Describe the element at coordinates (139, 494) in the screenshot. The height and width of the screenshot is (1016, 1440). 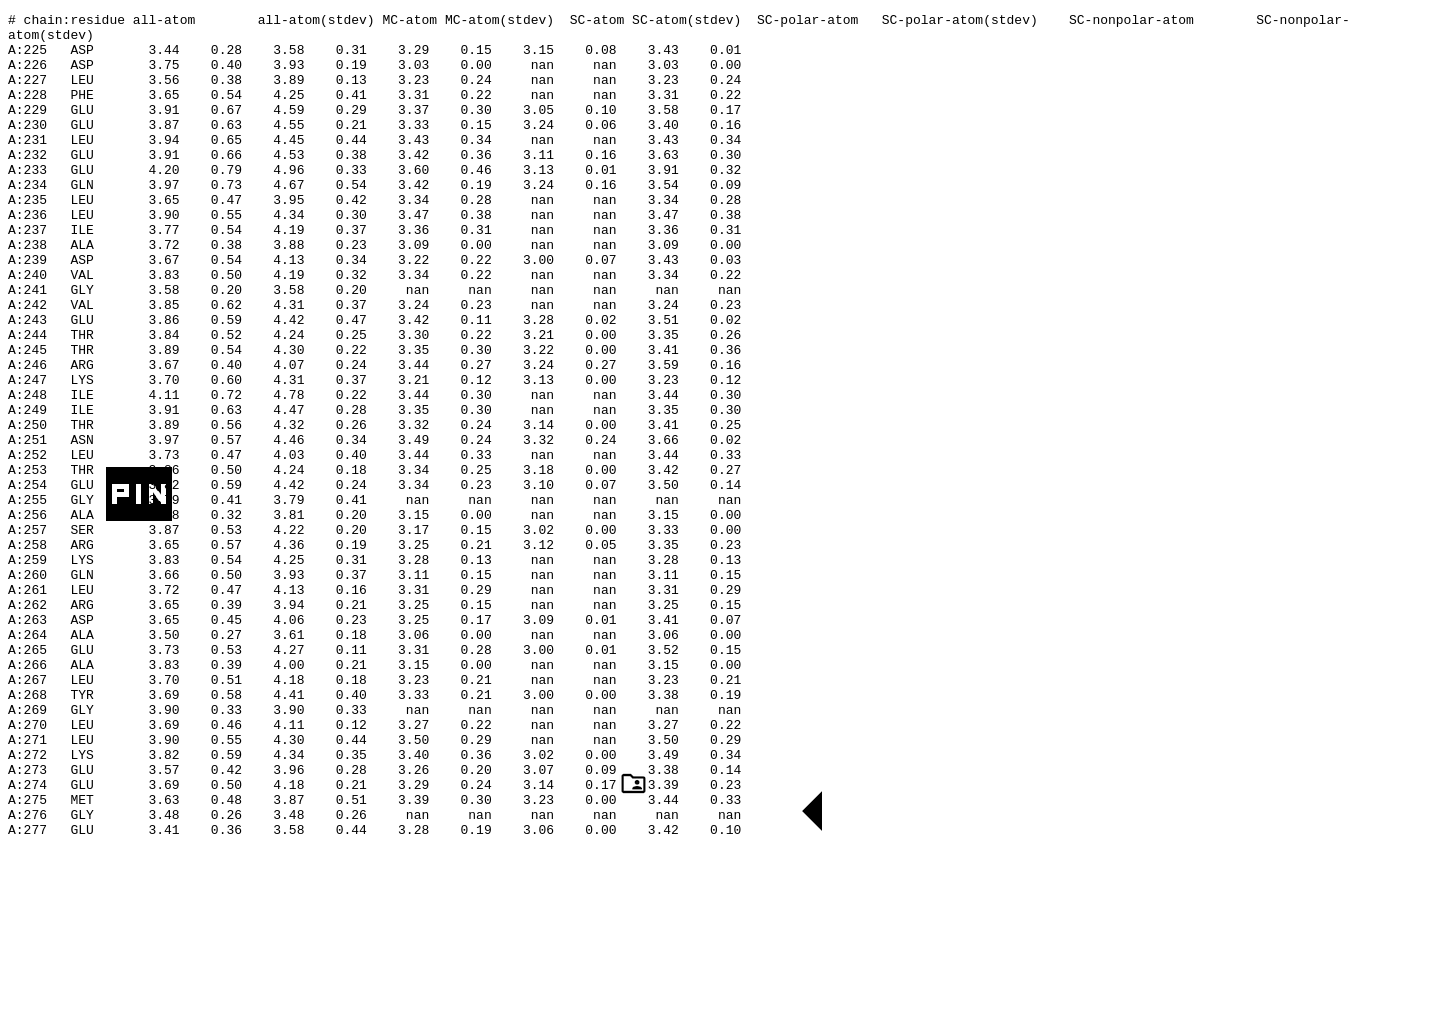
I see `indicates PIN code entry required` at that location.